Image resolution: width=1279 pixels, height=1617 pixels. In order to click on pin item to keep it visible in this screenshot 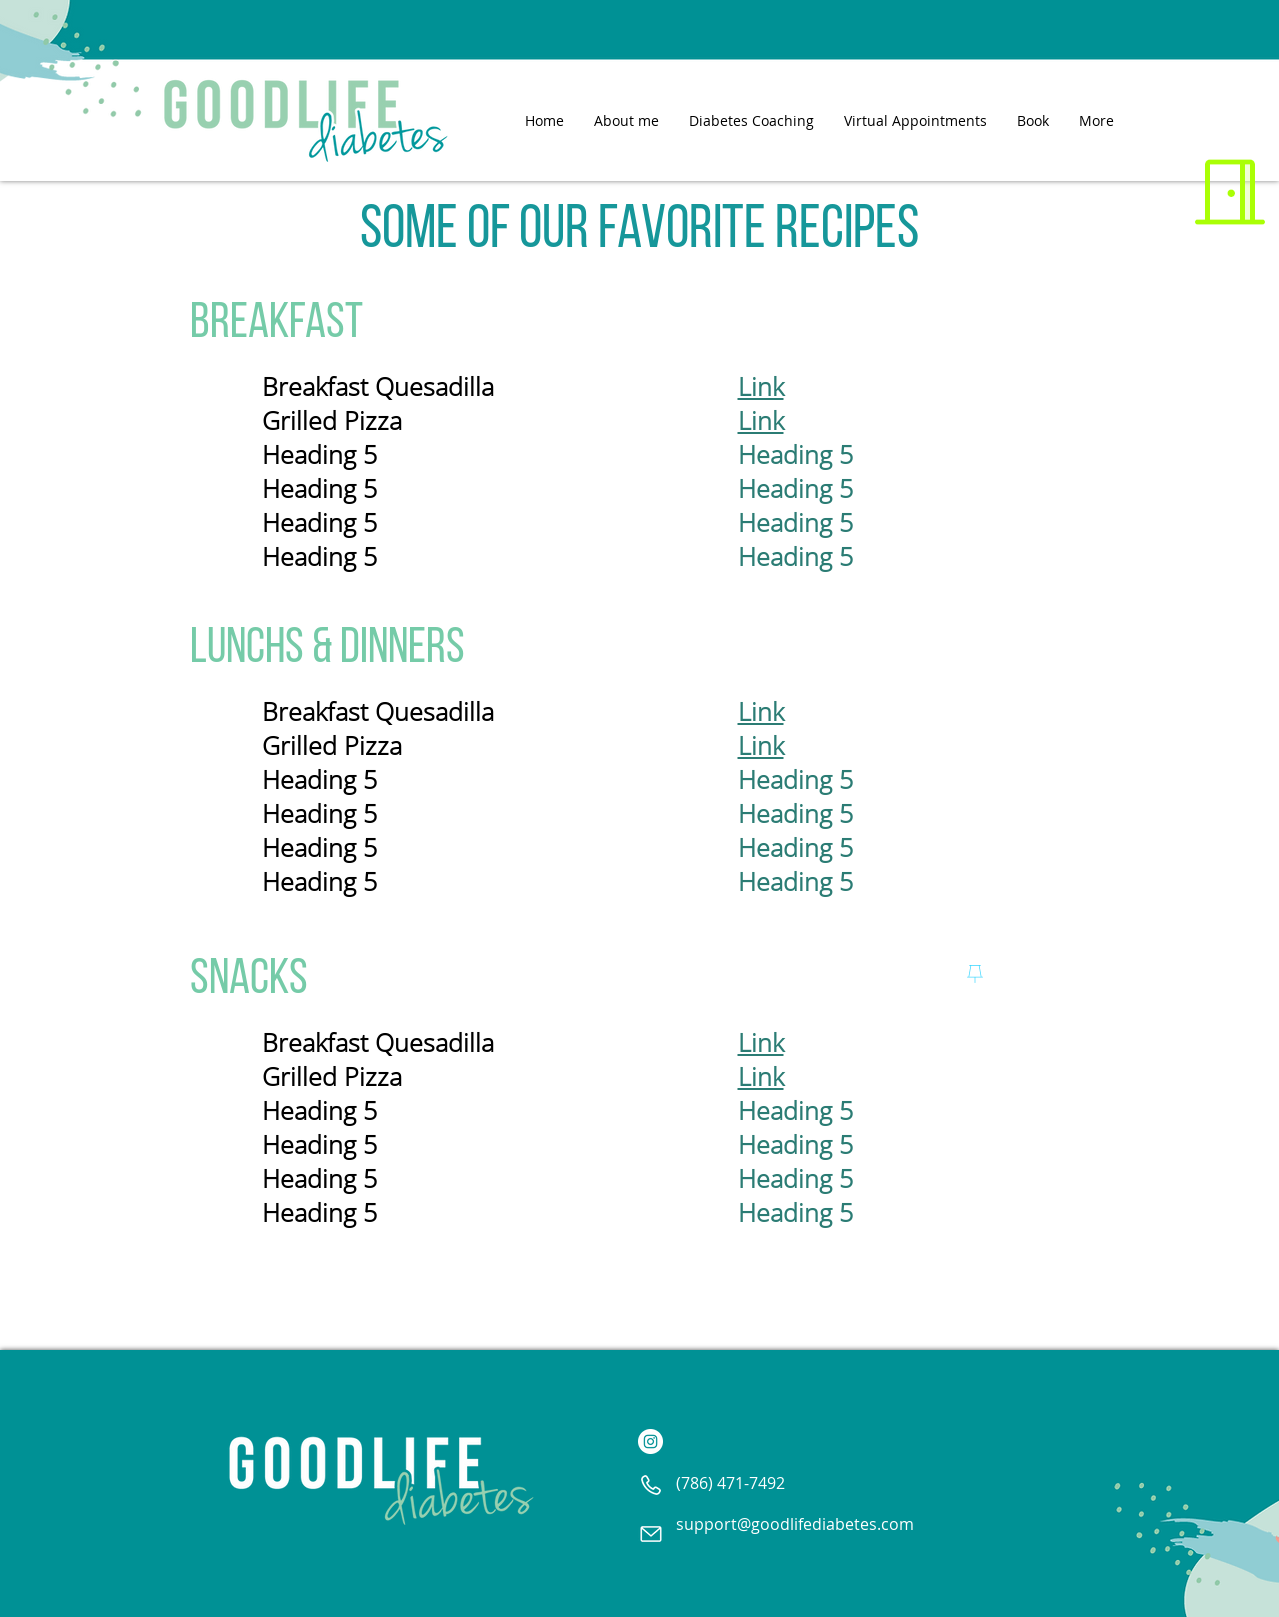, I will do `click(975, 973)`.